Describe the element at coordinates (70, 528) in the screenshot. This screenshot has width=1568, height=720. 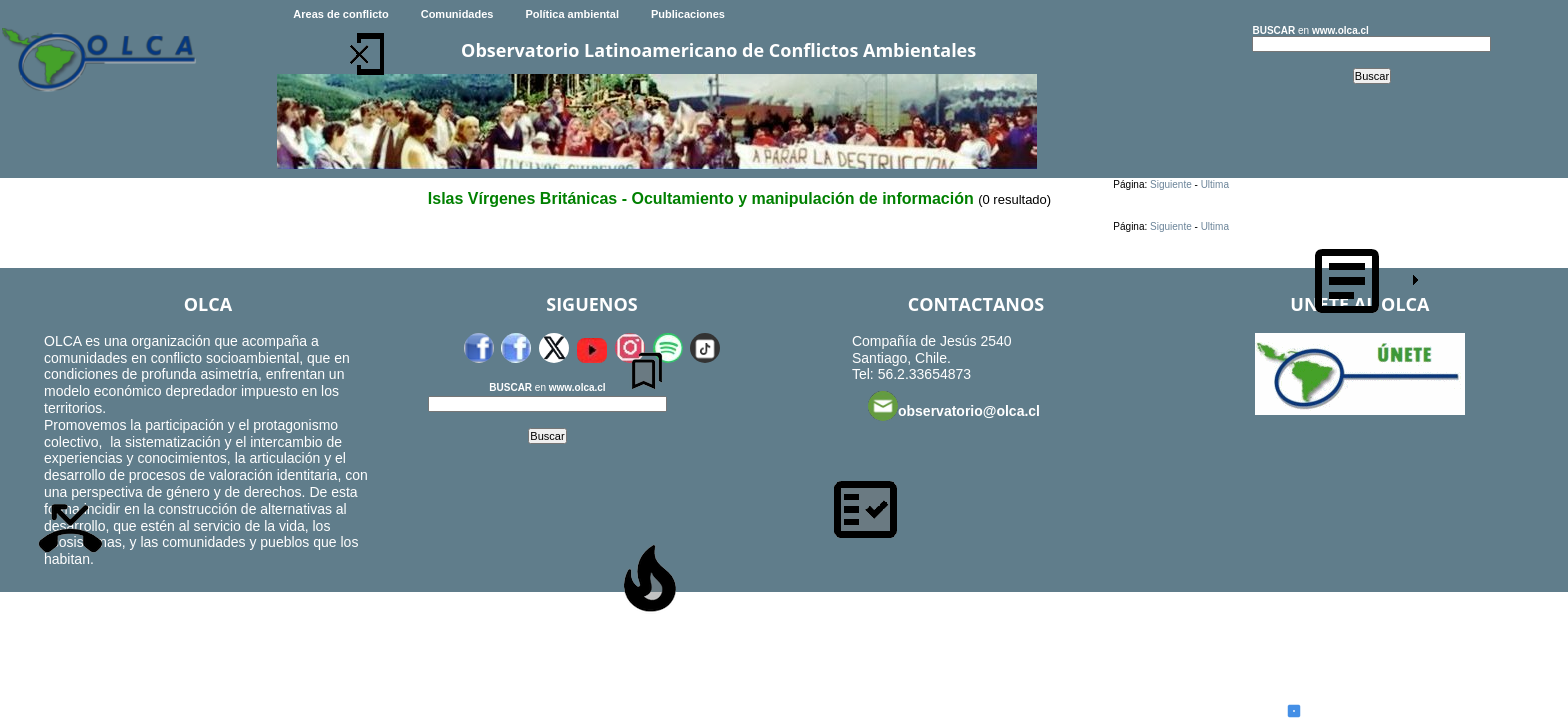
I see `indicates a missed phone call` at that location.